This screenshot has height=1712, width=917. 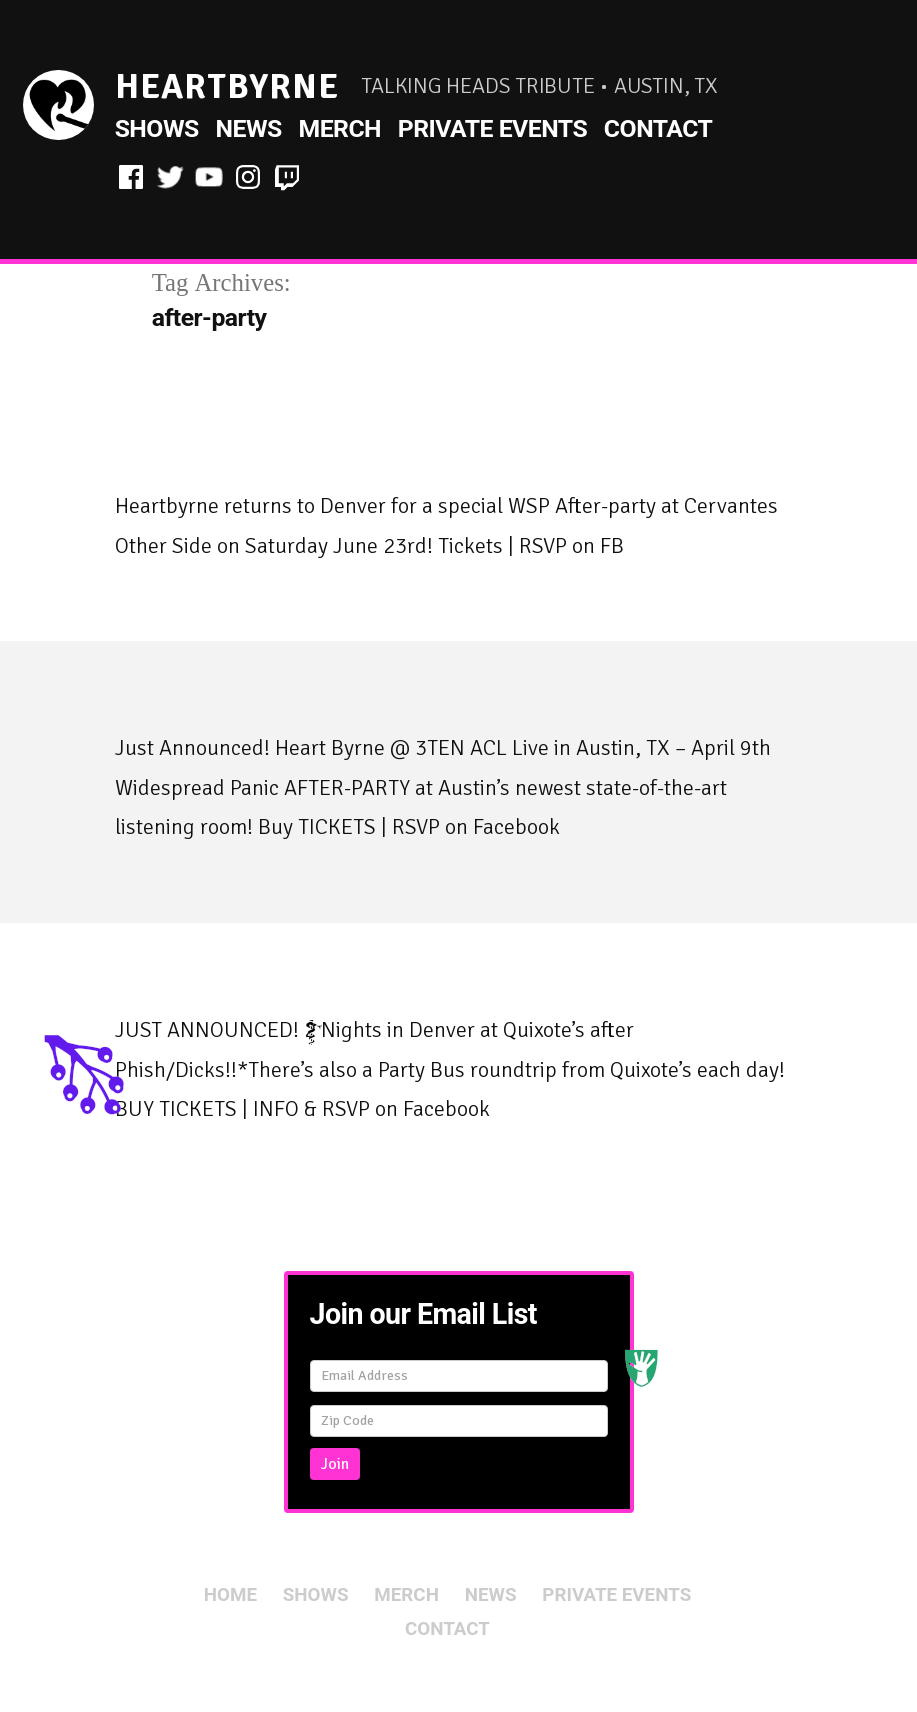 What do you see at coordinates (311, 1032) in the screenshot?
I see `access health or medical features` at bounding box center [311, 1032].